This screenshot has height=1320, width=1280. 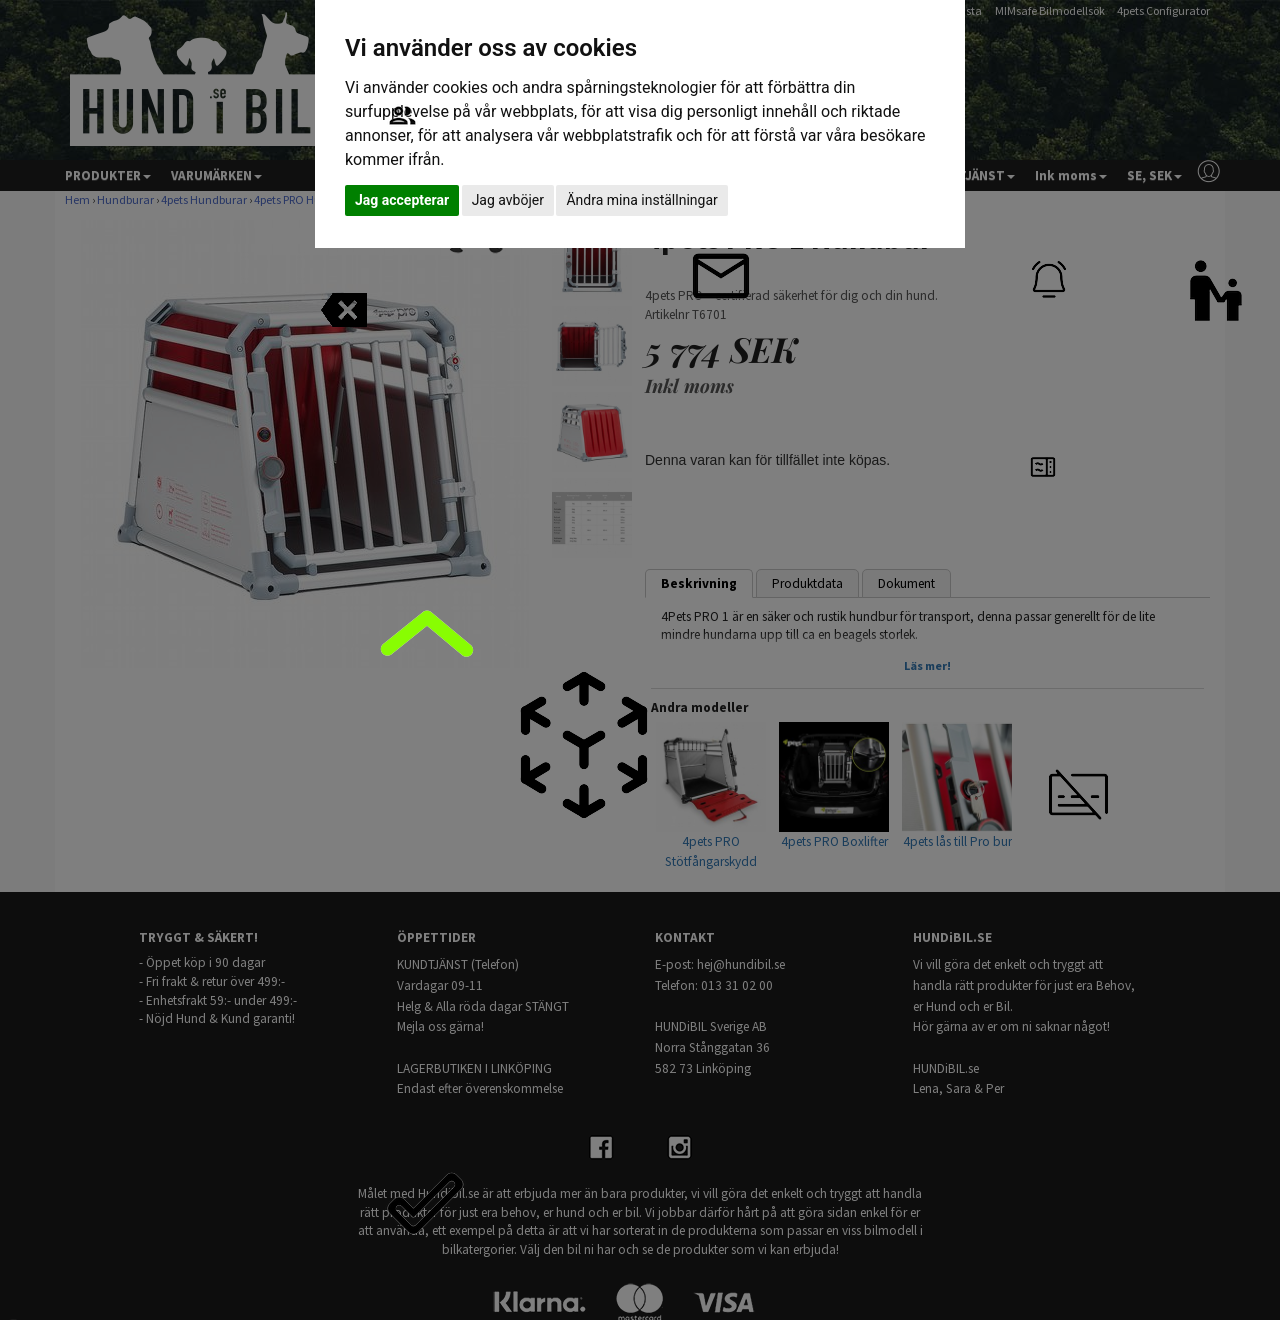 What do you see at coordinates (584, 745) in the screenshot?
I see `access apple AR features or settings` at bounding box center [584, 745].